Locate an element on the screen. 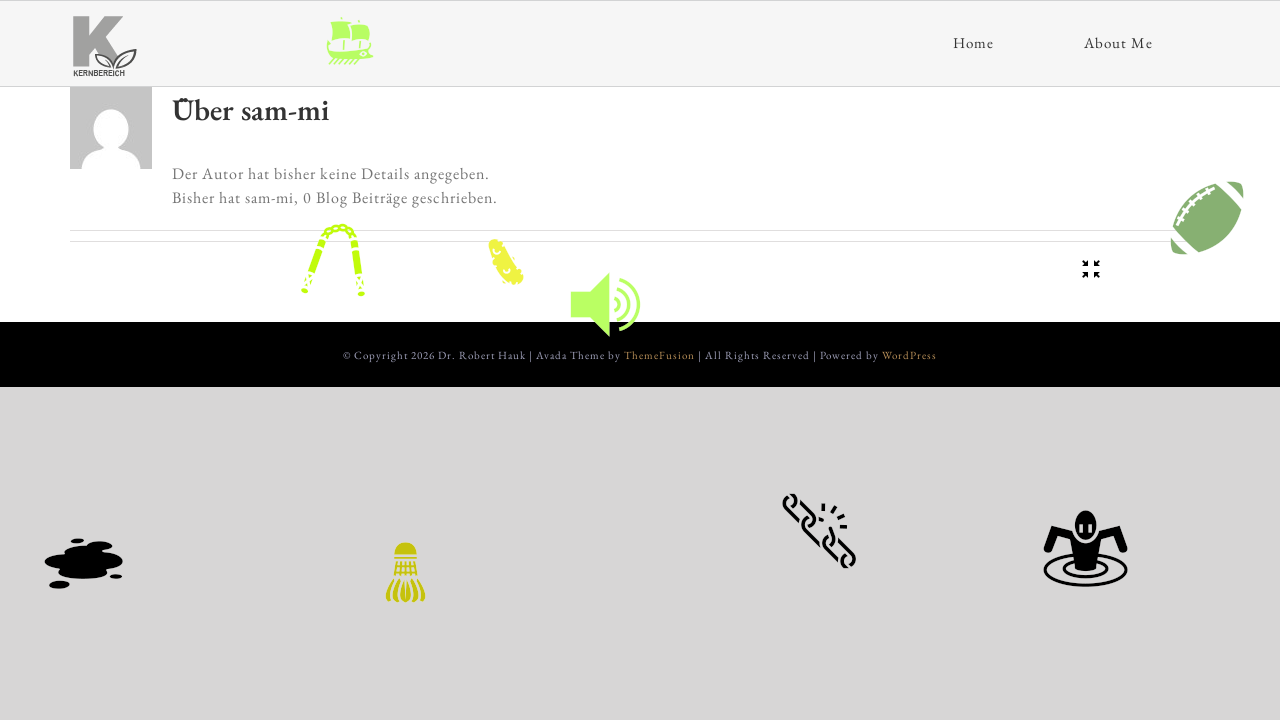 Image resolution: width=1280 pixels, height=720 pixels. disconnect or unlink accounts is located at coordinates (819, 531).